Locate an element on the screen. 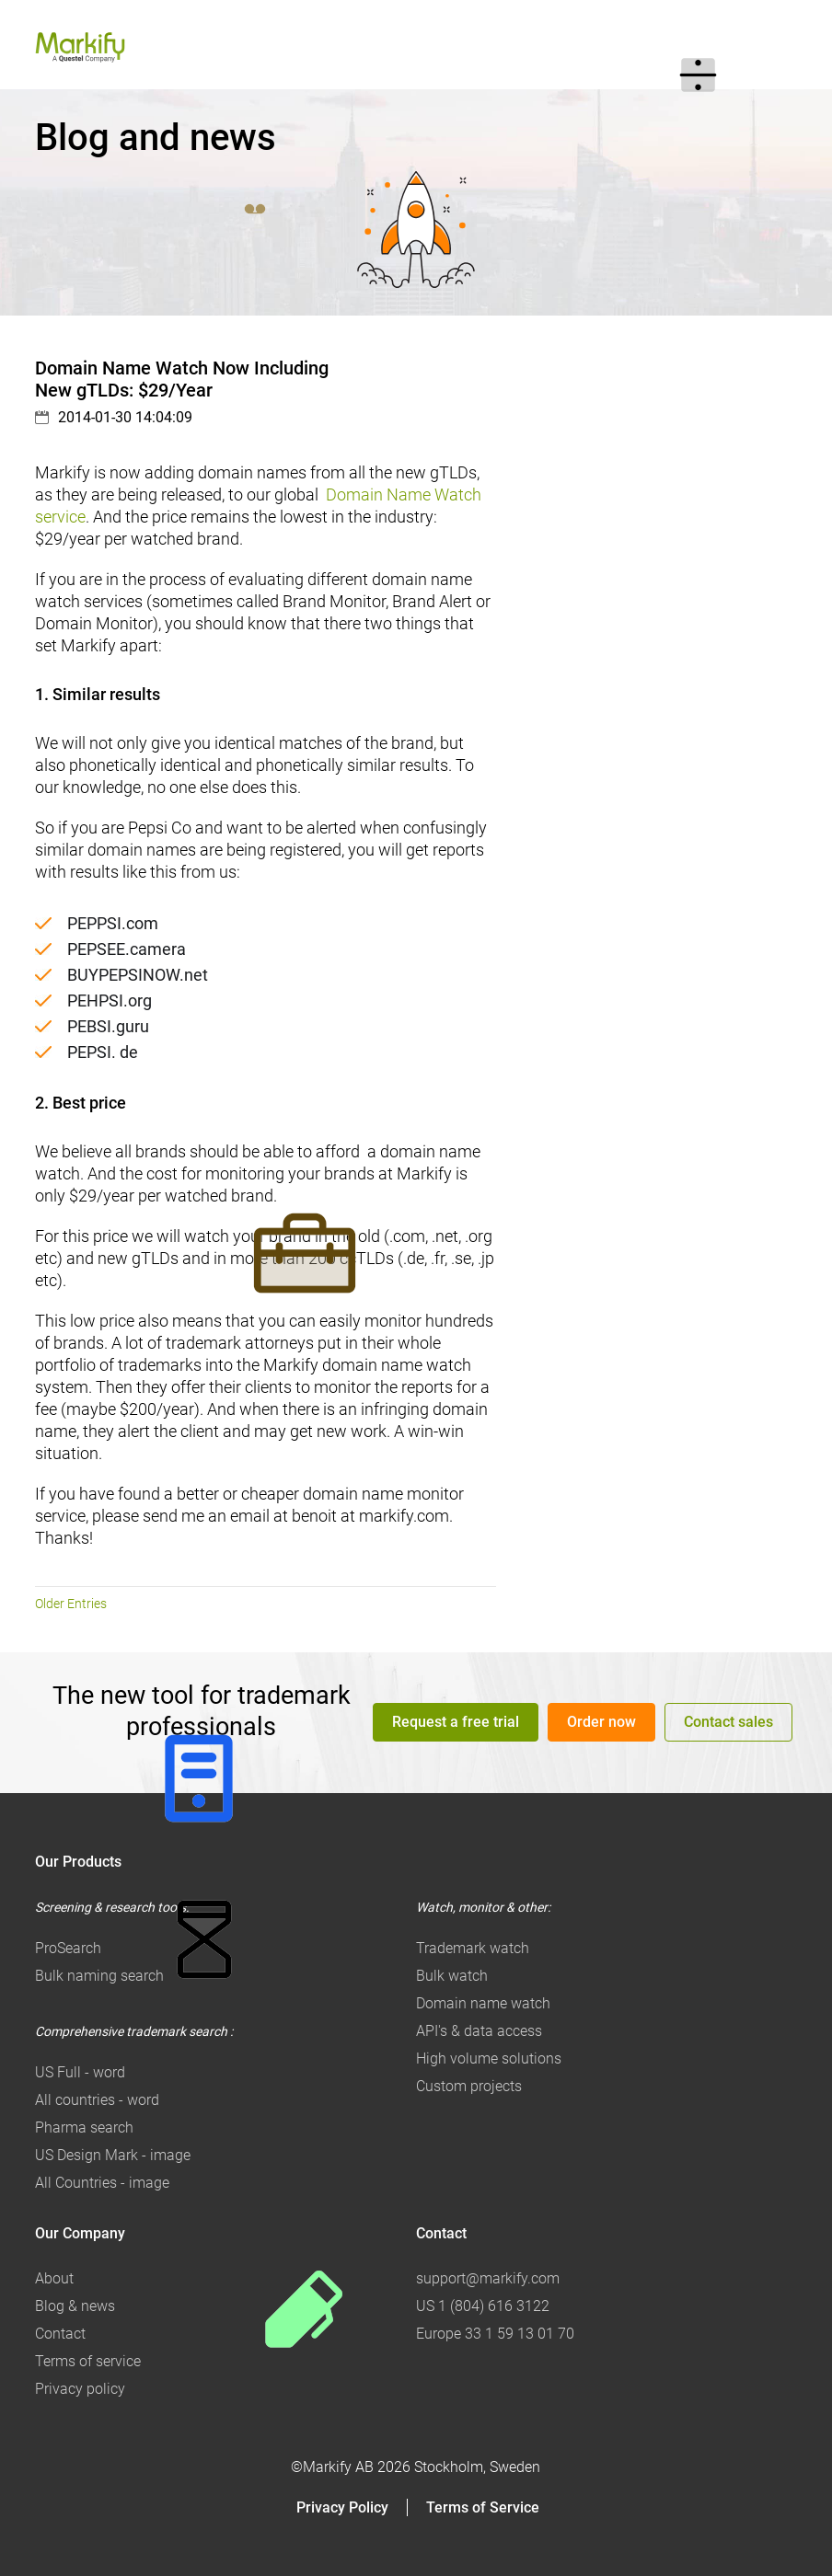 The width and height of the screenshot is (832, 2576). access tools and settings is located at coordinates (305, 1257).